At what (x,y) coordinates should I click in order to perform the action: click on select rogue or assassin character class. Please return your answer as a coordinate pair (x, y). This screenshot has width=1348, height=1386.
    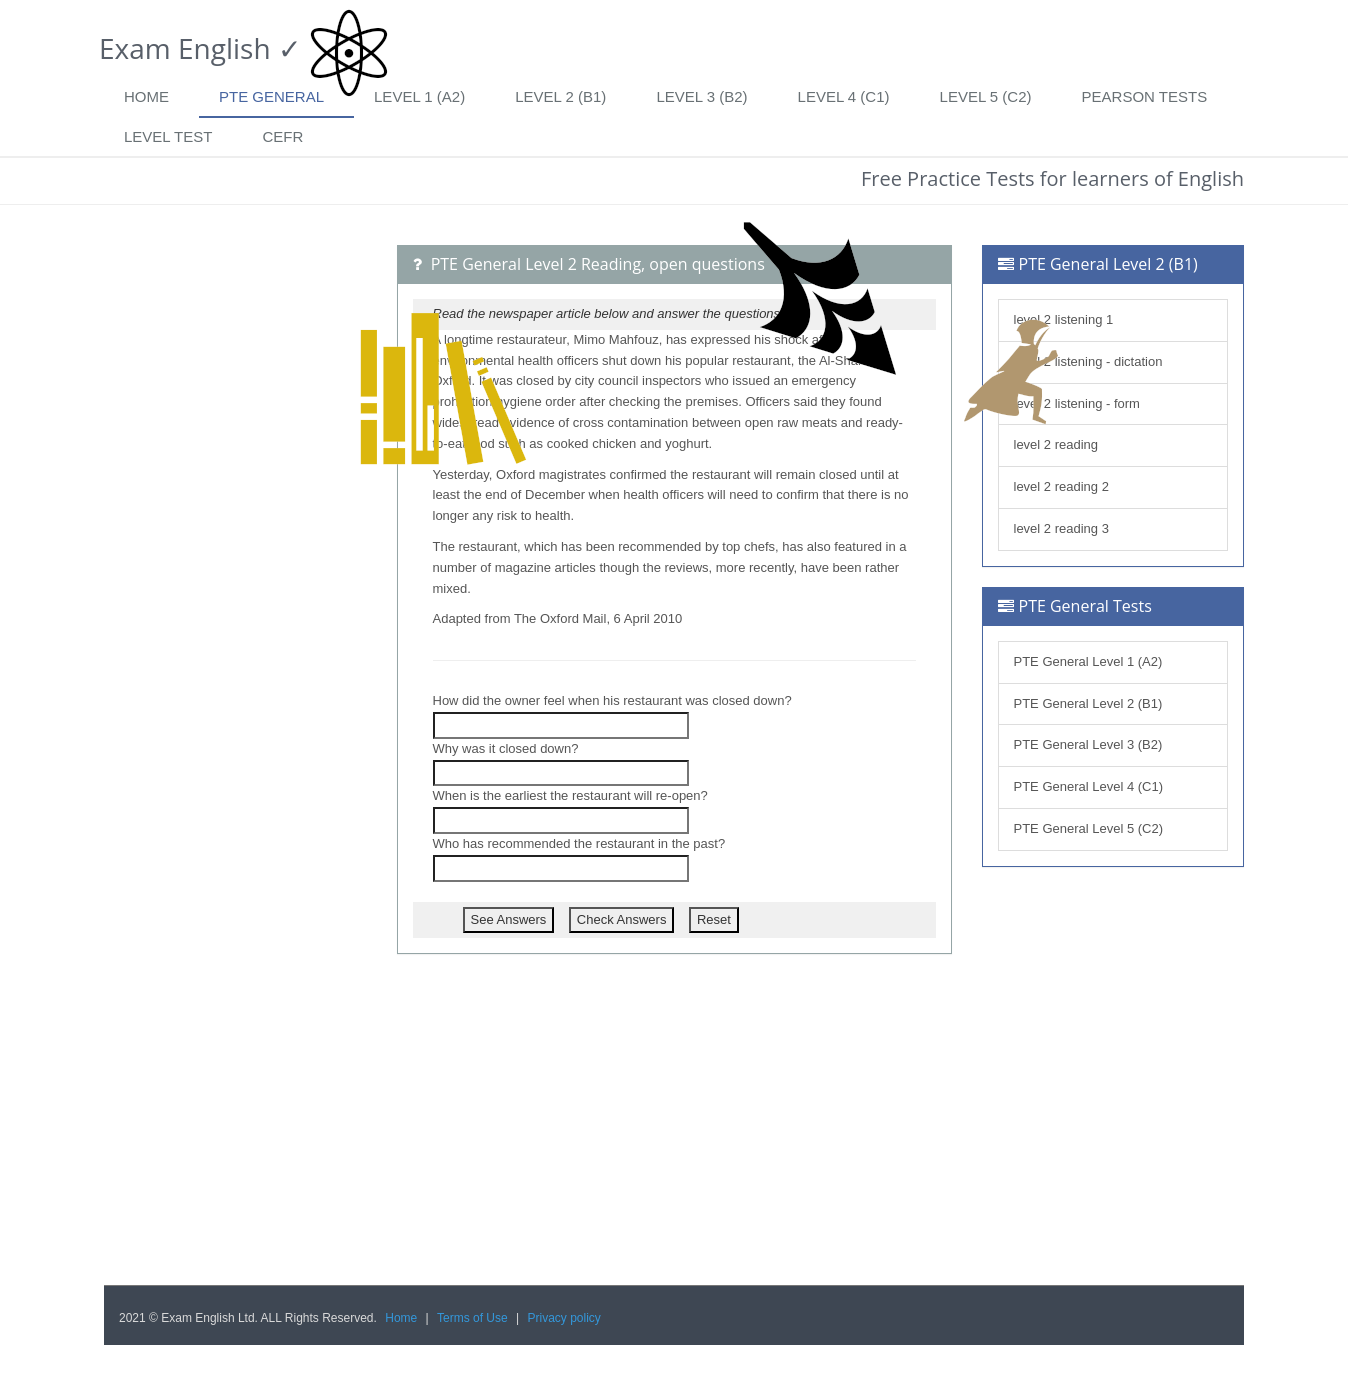
    Looking at the image, I should click on (1011, 372).